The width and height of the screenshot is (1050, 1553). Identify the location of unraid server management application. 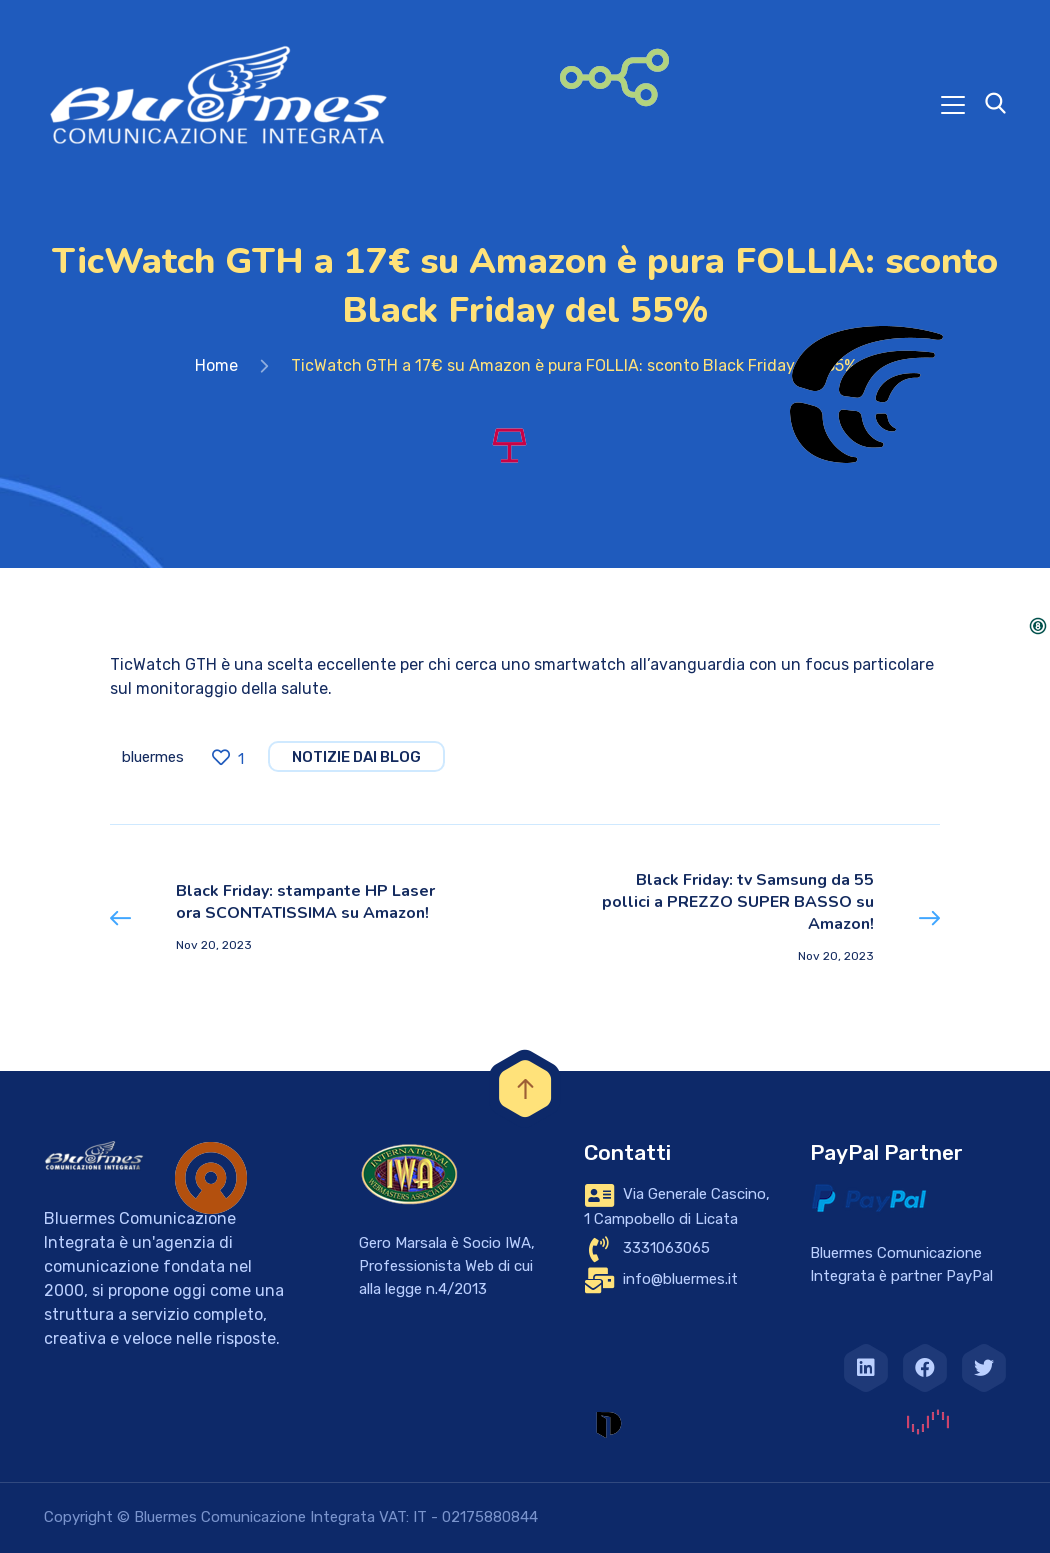
(928, 1422).